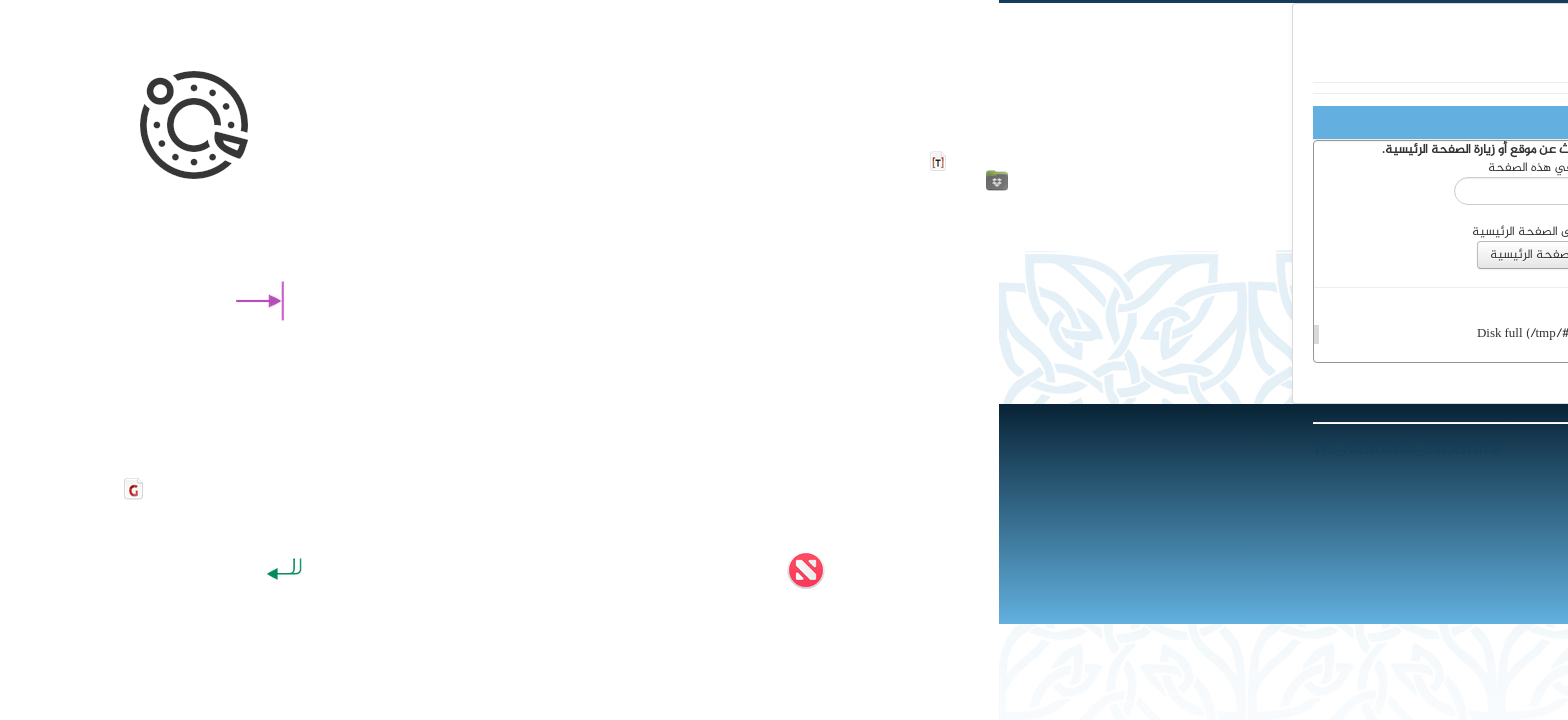  I want to click on reply to all recipients of an email, so click(283, 566).